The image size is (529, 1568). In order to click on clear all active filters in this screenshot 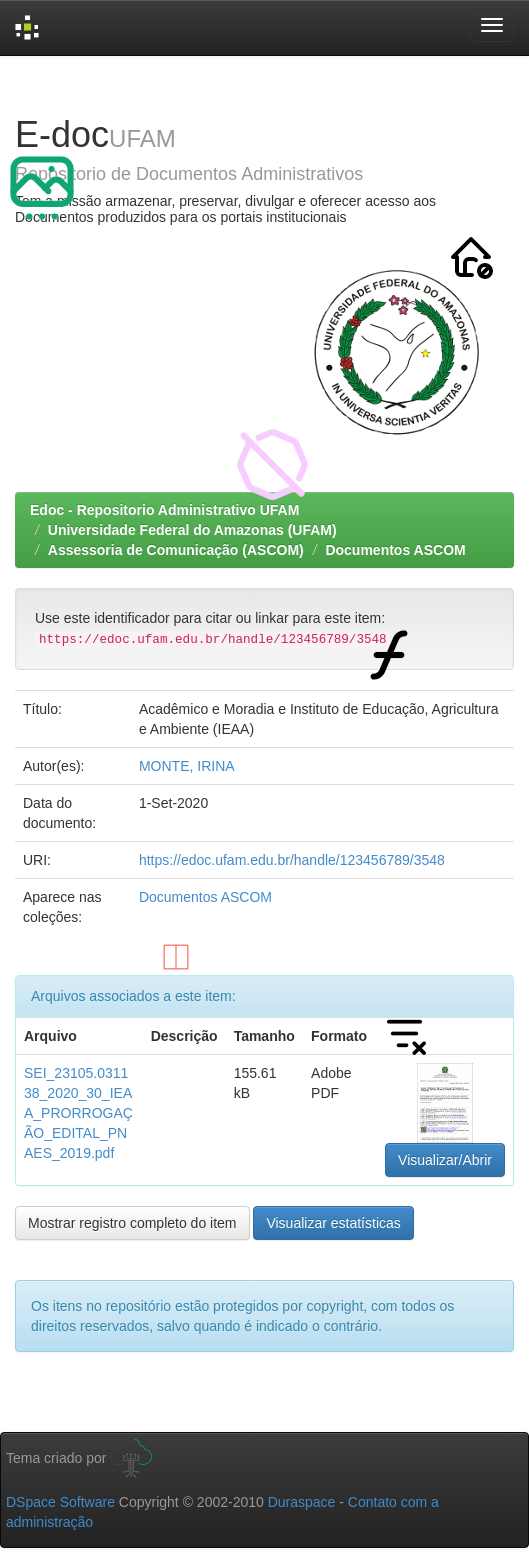, I will do `click(404, 1033)`.